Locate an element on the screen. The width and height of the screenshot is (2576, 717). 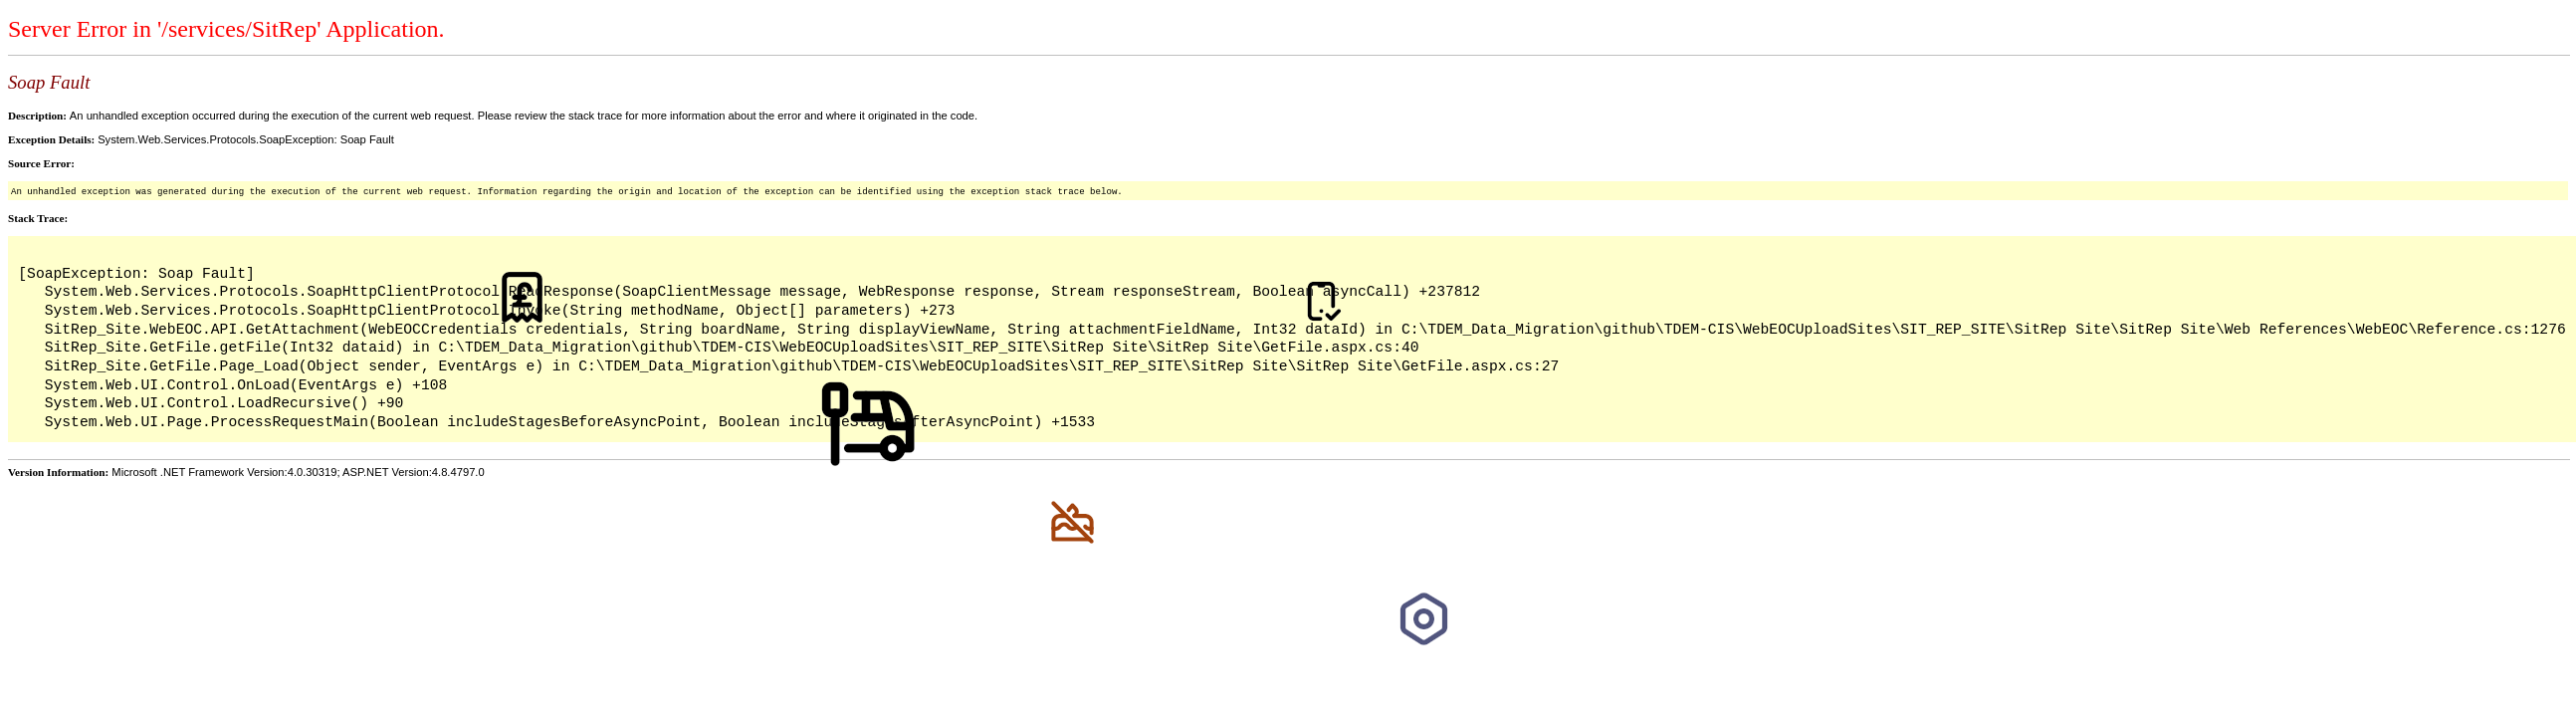
no cake or desserts allowed is located at coordinates (1072, 522).